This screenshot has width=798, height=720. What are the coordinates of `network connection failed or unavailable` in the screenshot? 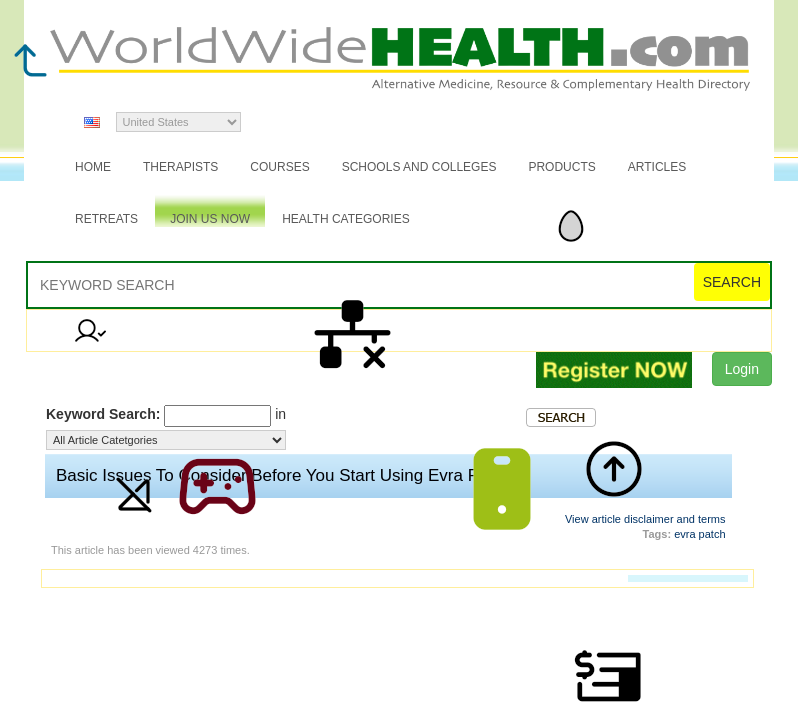 It's located at (352, 335).